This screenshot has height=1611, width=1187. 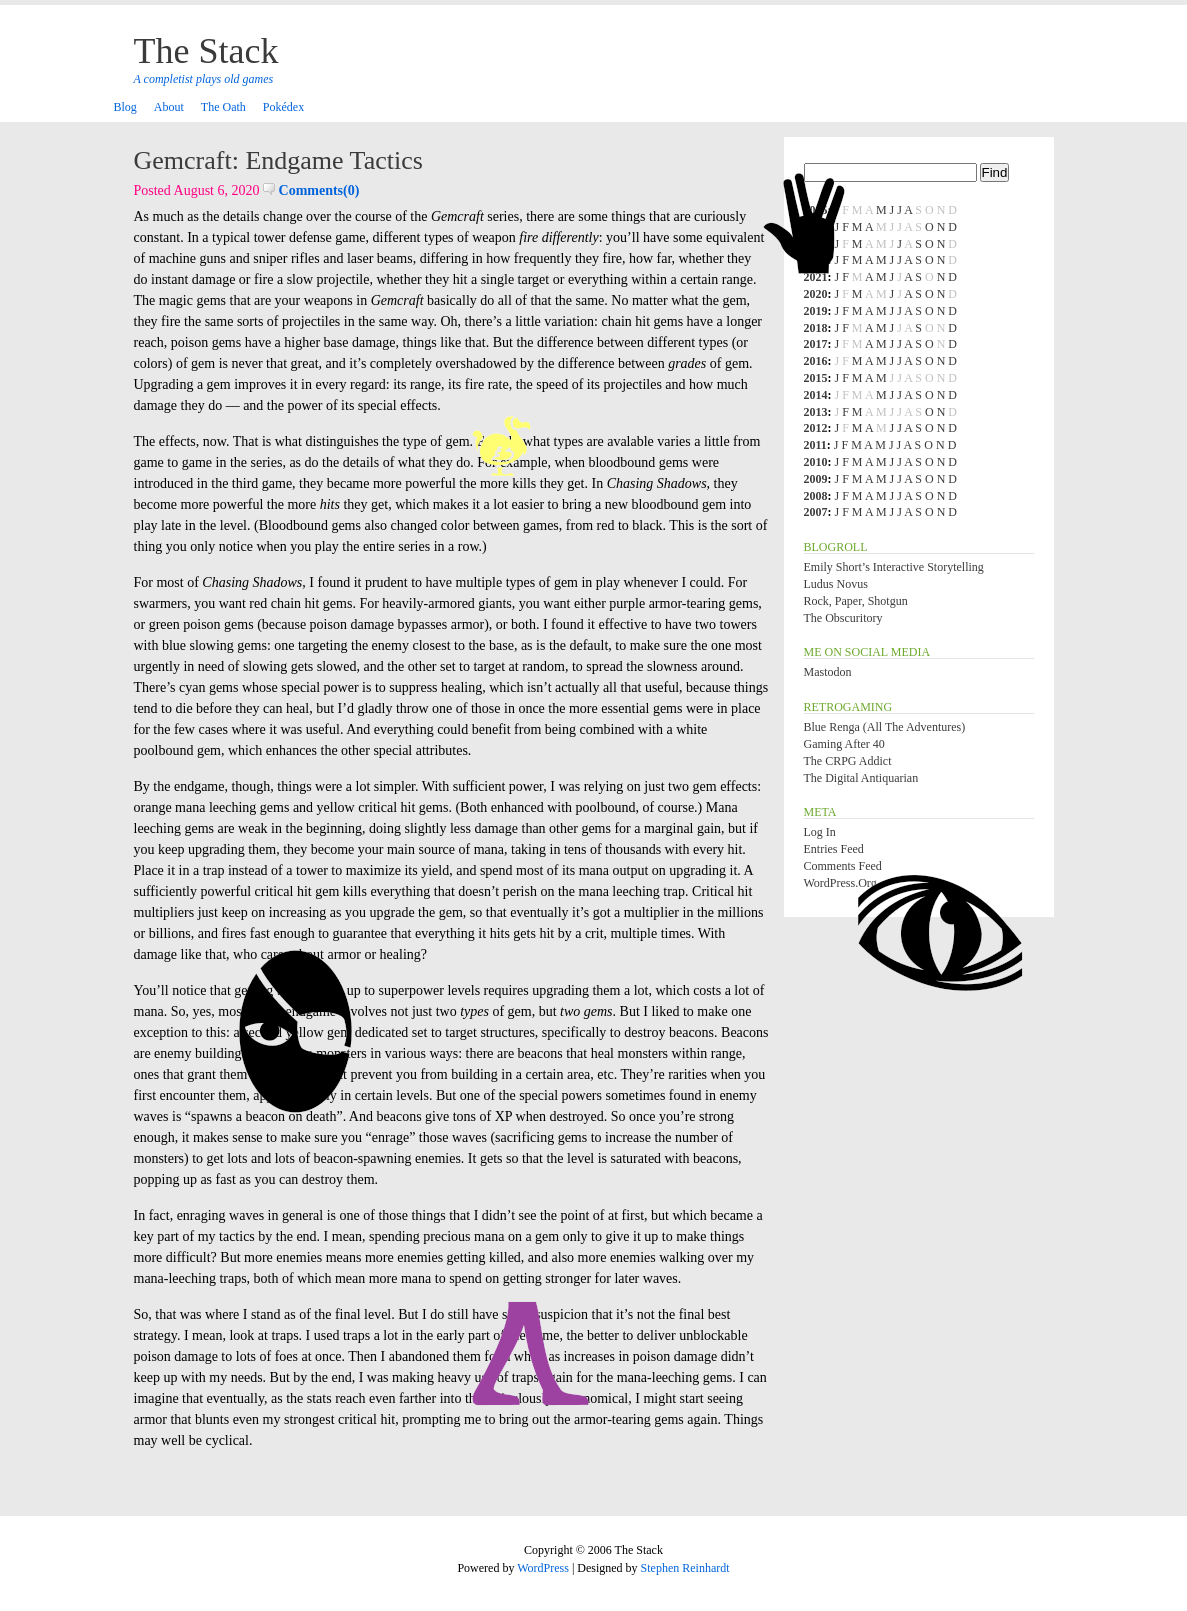 What do you see at coordinates (939, 932) in the screenshot?
I see `indicates a stealth or hidden status in gameplay` at bounding box center [939, 932].